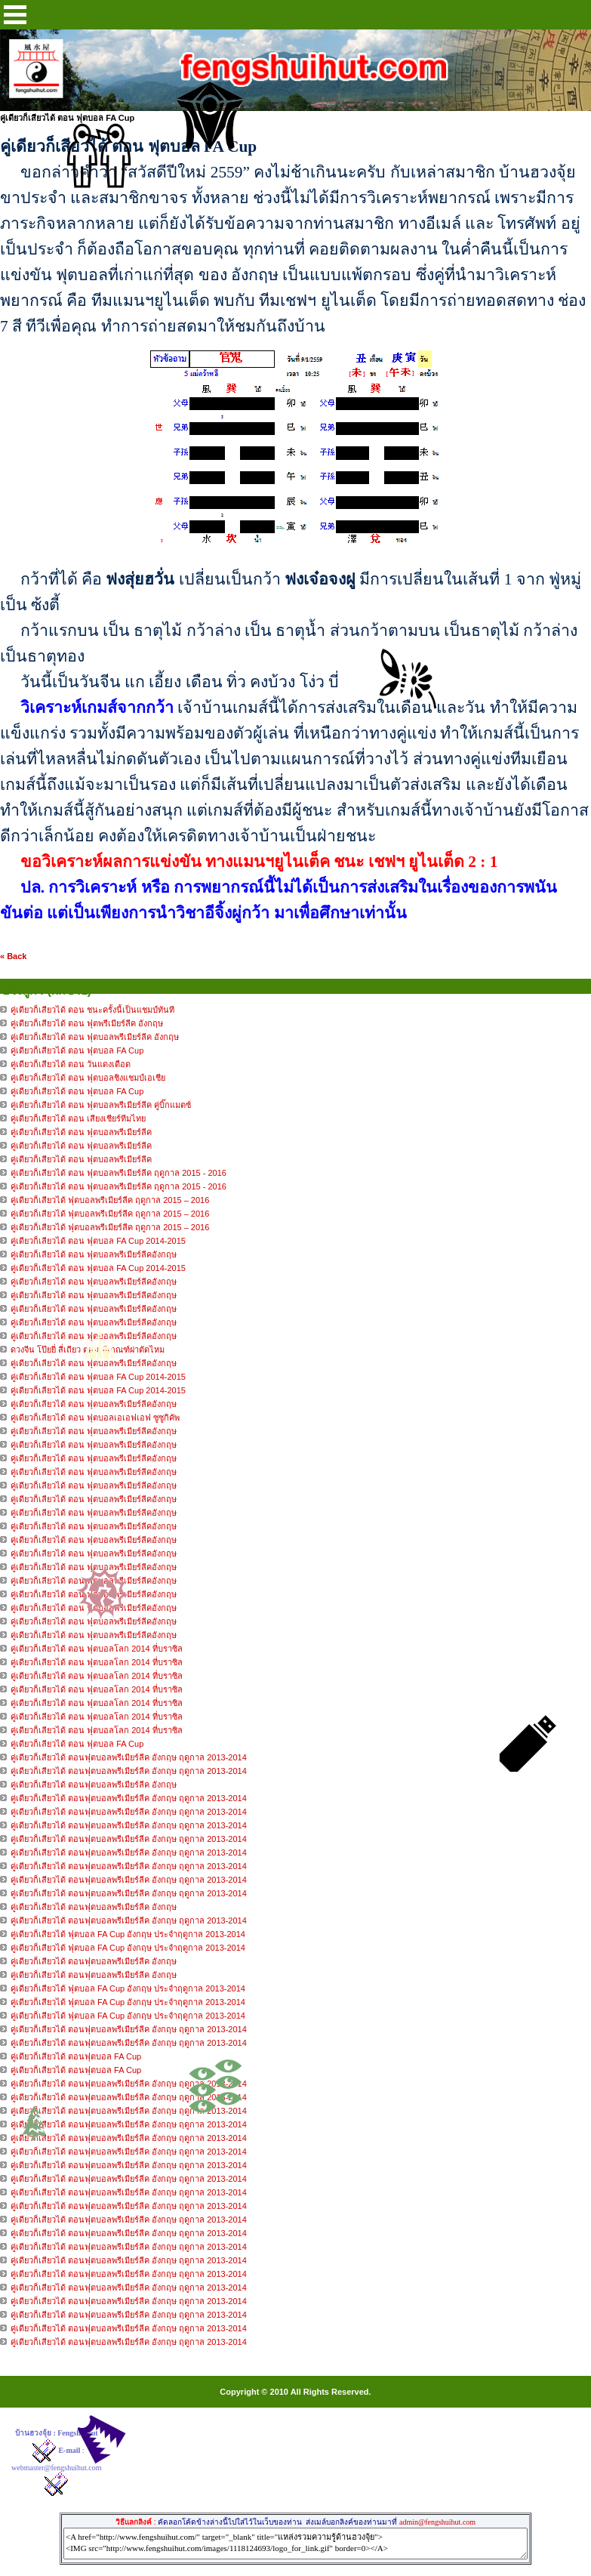 The image size is (591, 2576). What do you see at coordinates (100, 1345) in the screenshot?
I see `access the castle or fortress location` at bounding box center [100, 1345].